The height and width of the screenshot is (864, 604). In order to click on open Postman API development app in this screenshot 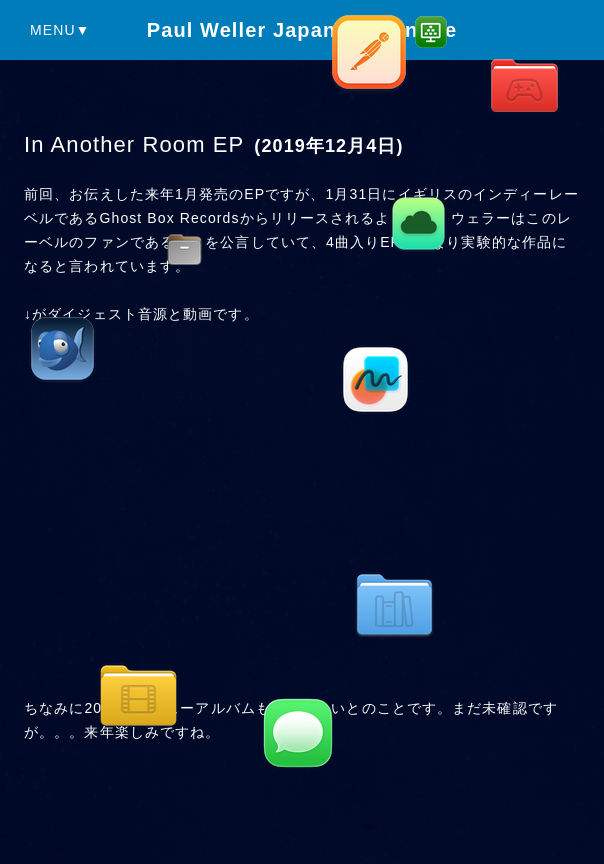, I will do `click(369, 52)`.